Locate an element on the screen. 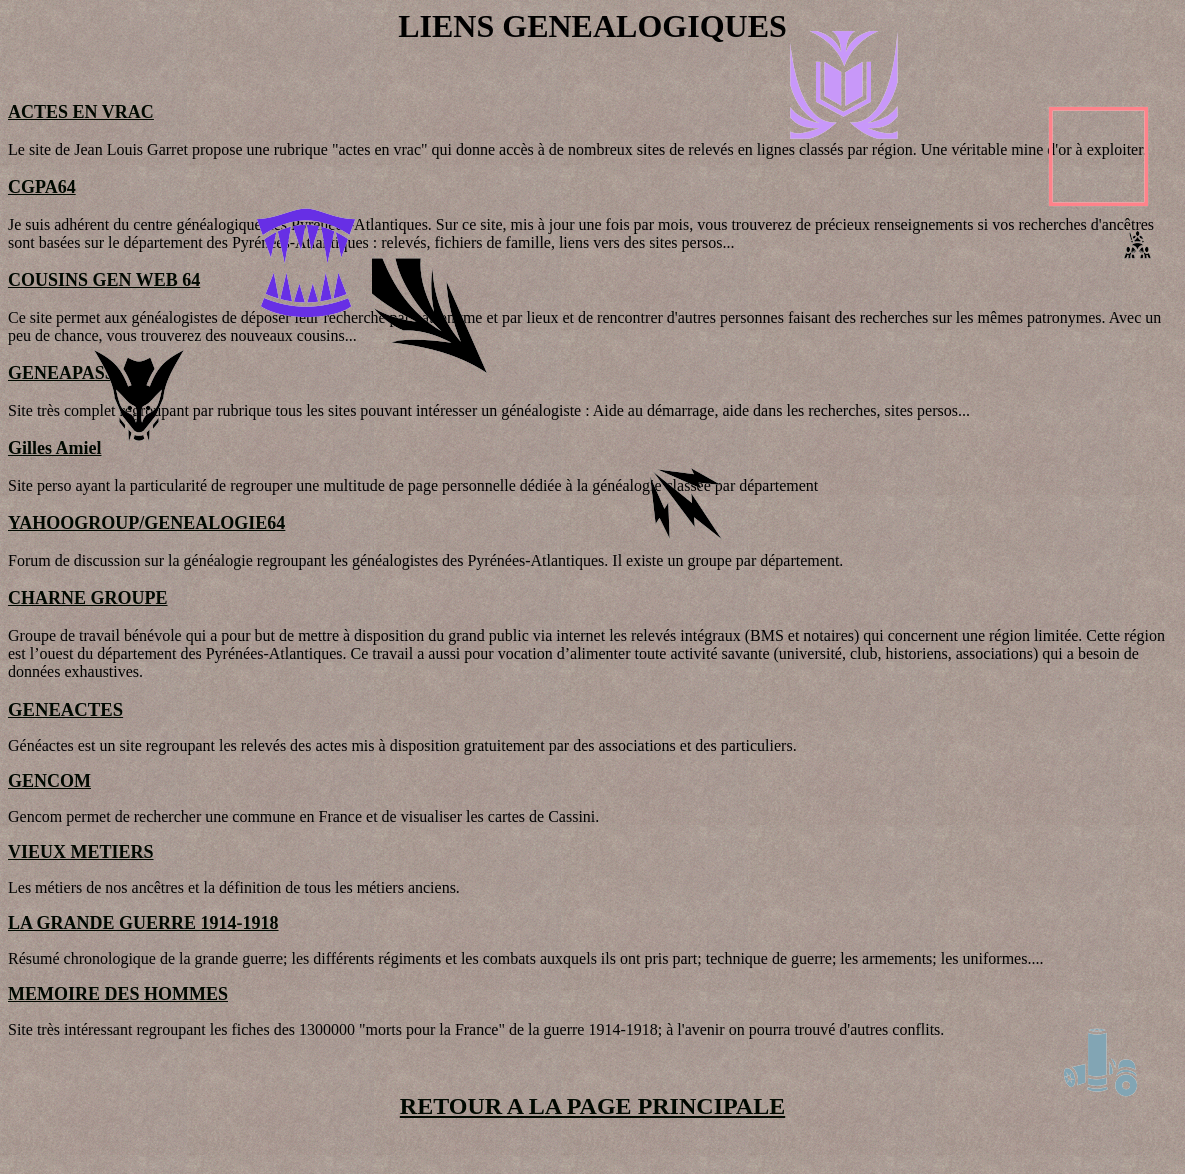 The image size is (1185, 1174). stop media playback is located at coordinates (1098, 156).